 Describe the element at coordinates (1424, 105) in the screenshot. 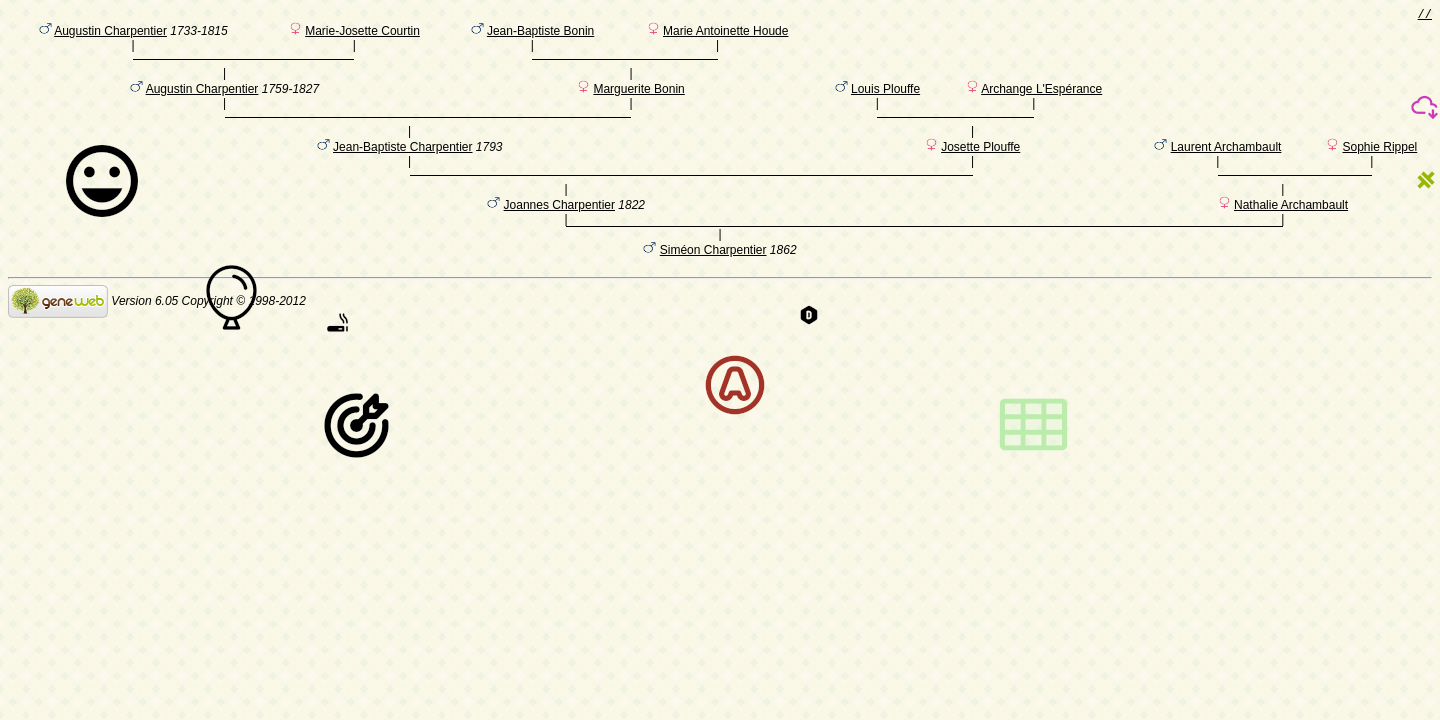

I see `download from cloud storage` at that location.